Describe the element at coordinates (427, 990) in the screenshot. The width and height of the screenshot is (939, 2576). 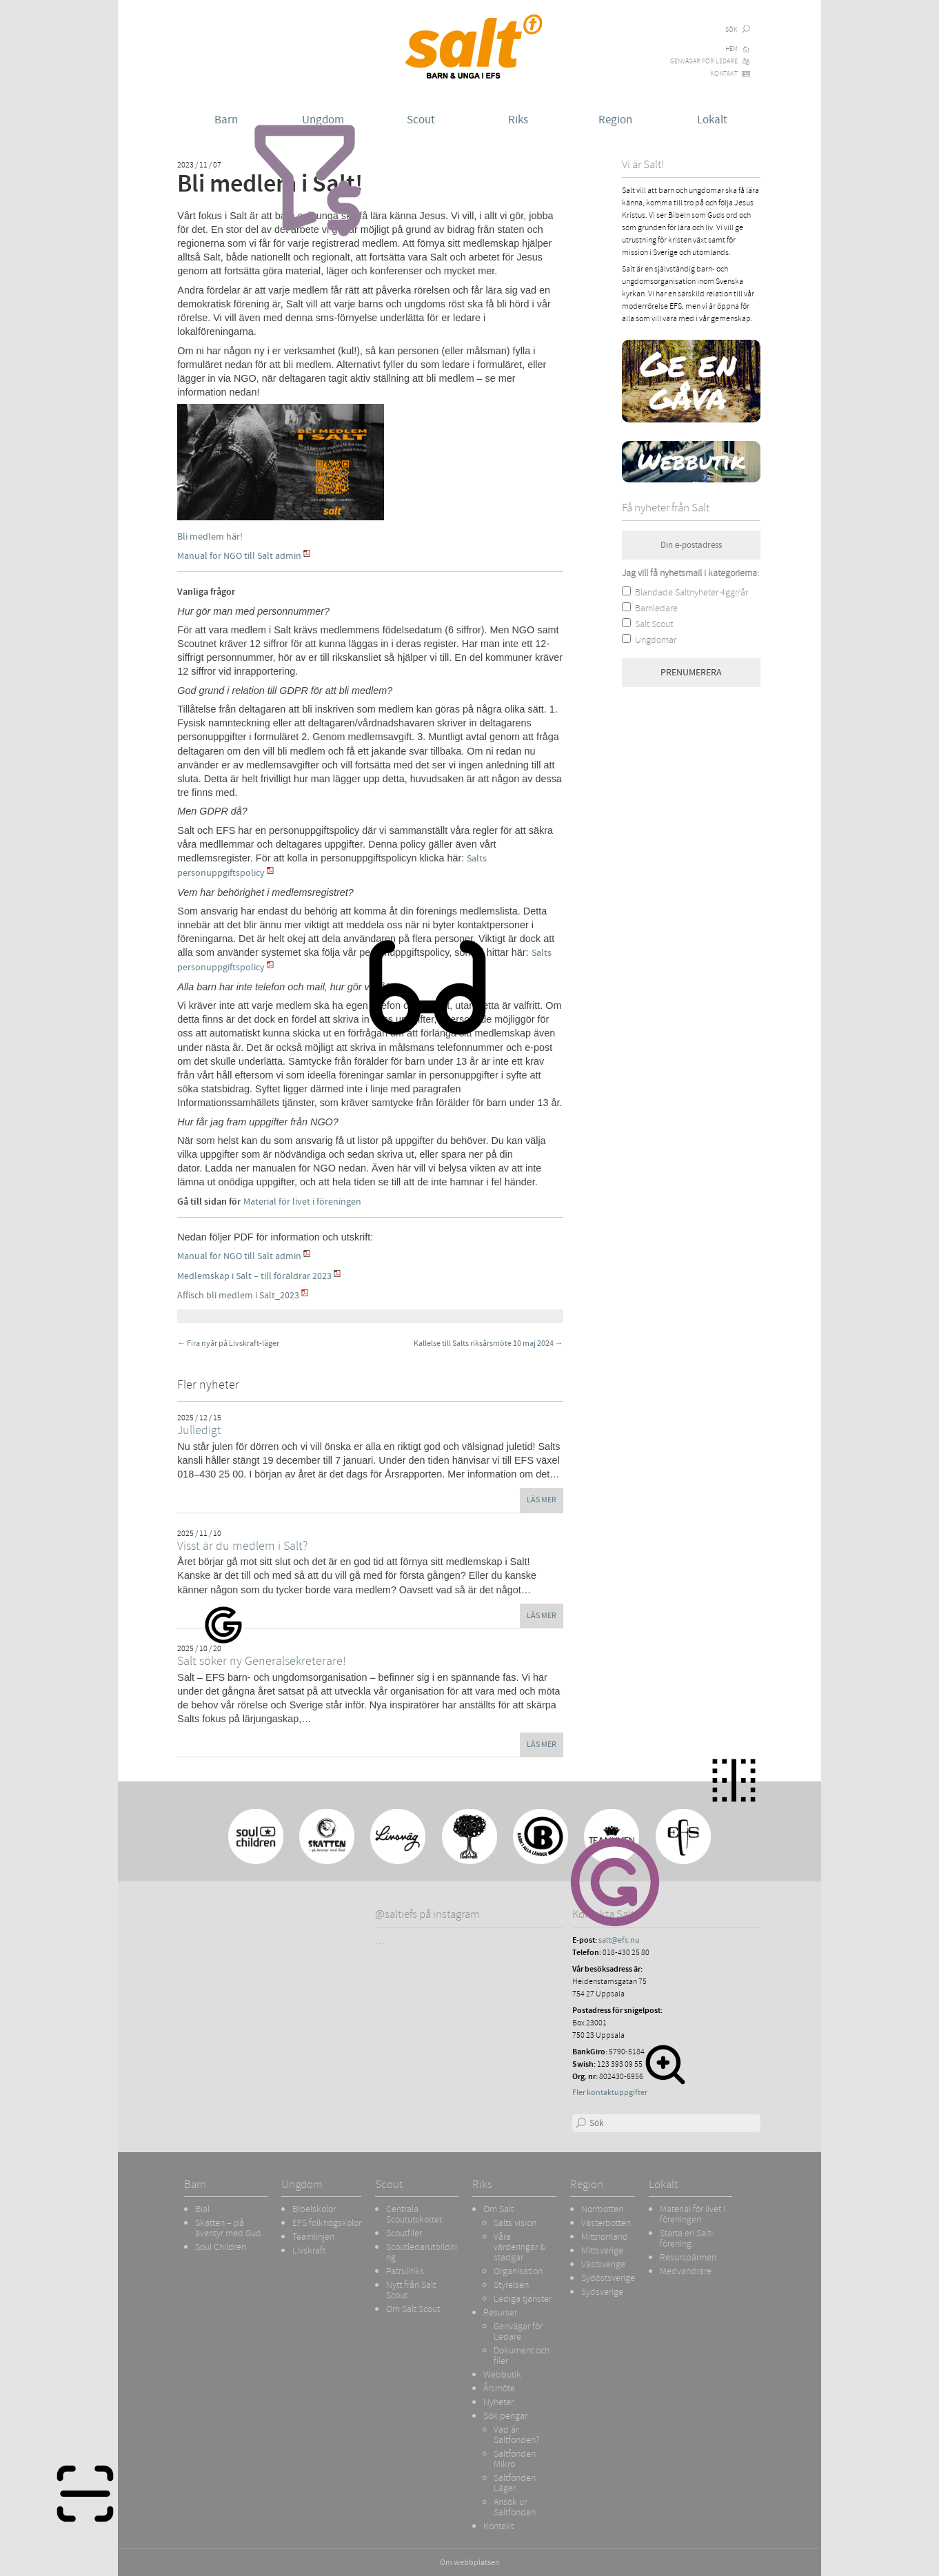
I see `enable reading mode or accessibility features` at that location.